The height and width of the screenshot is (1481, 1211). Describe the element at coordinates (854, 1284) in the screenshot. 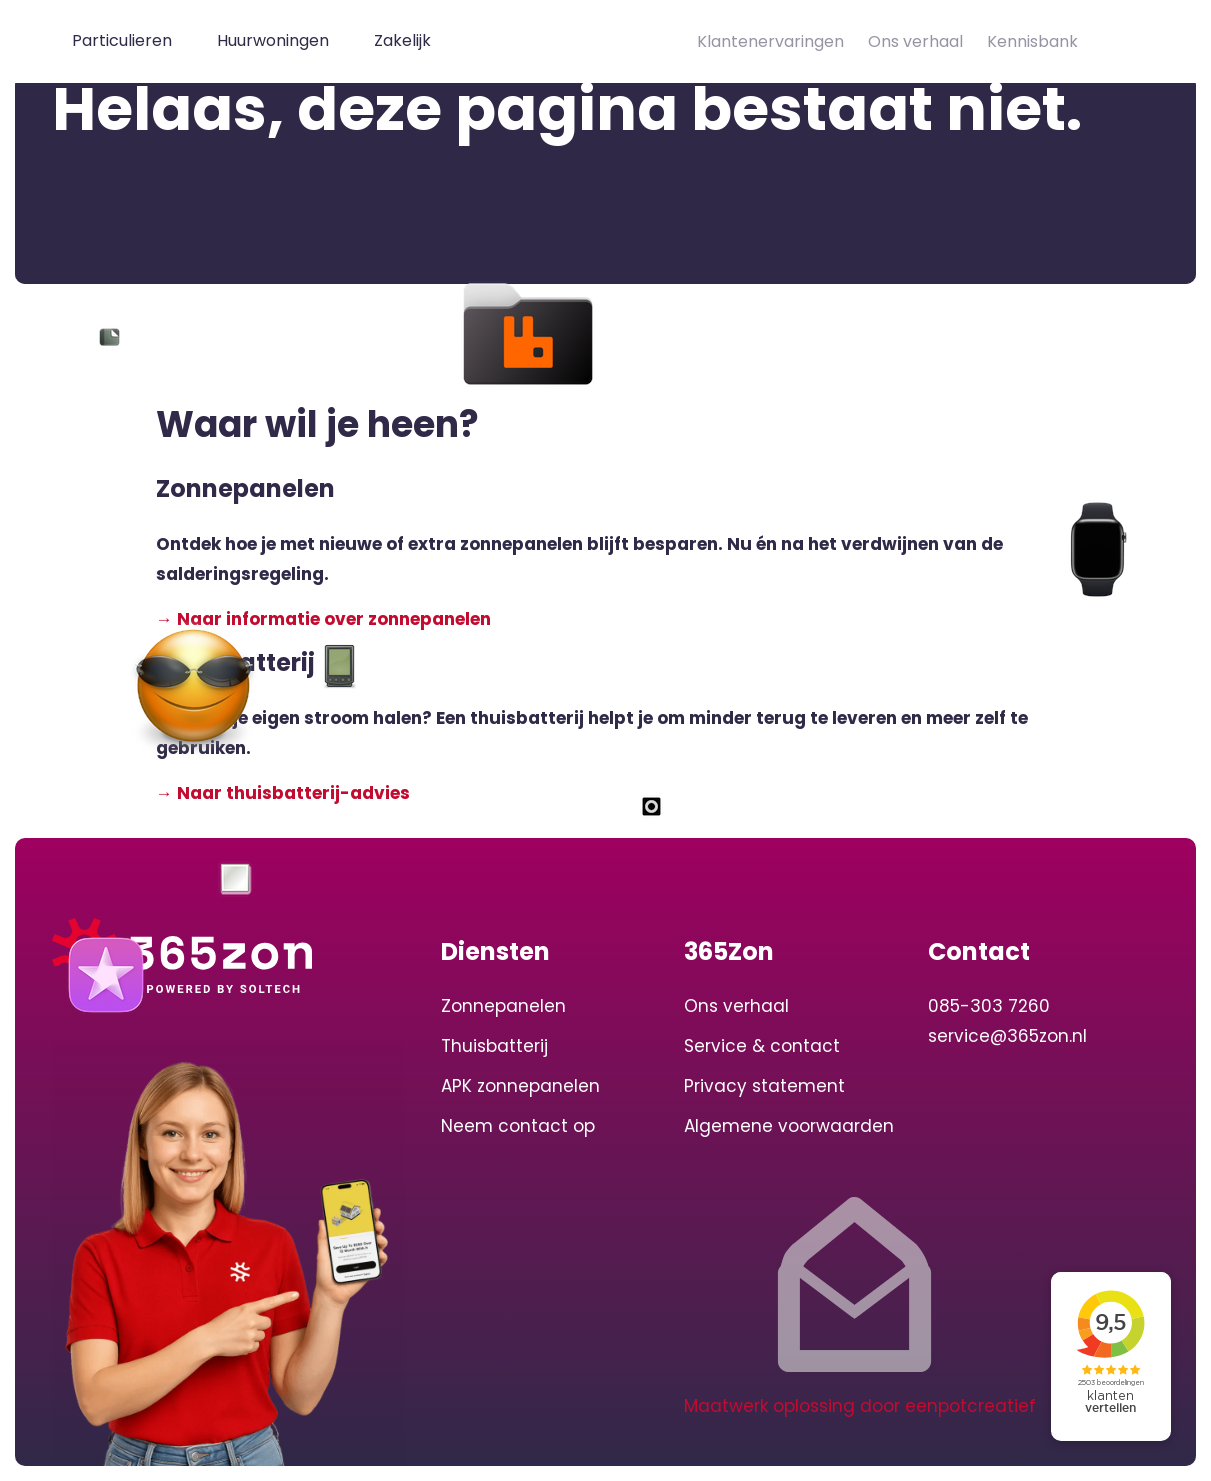

I see `indicates a message has been read` at that location.